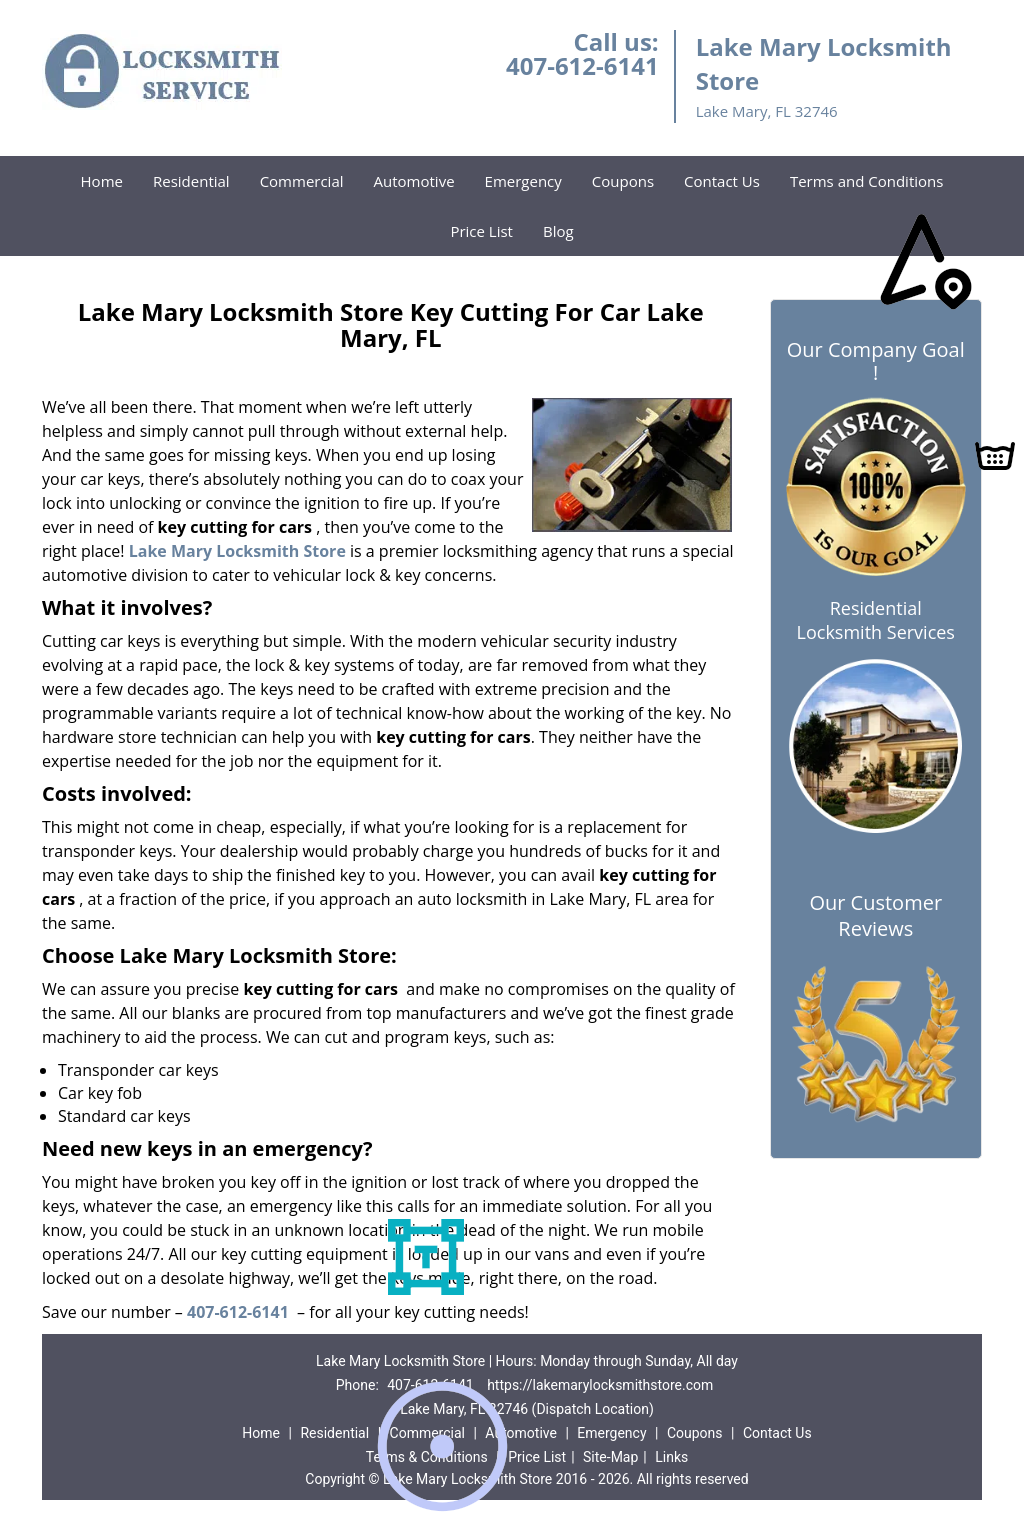 The width and height of the screenshot is (1024, 1540). What do you see at coordinates (995, 456) in the screenshot?
I see `wash at high temperature (6 dots) laundry care symbol` at bounding box center [995, 456].